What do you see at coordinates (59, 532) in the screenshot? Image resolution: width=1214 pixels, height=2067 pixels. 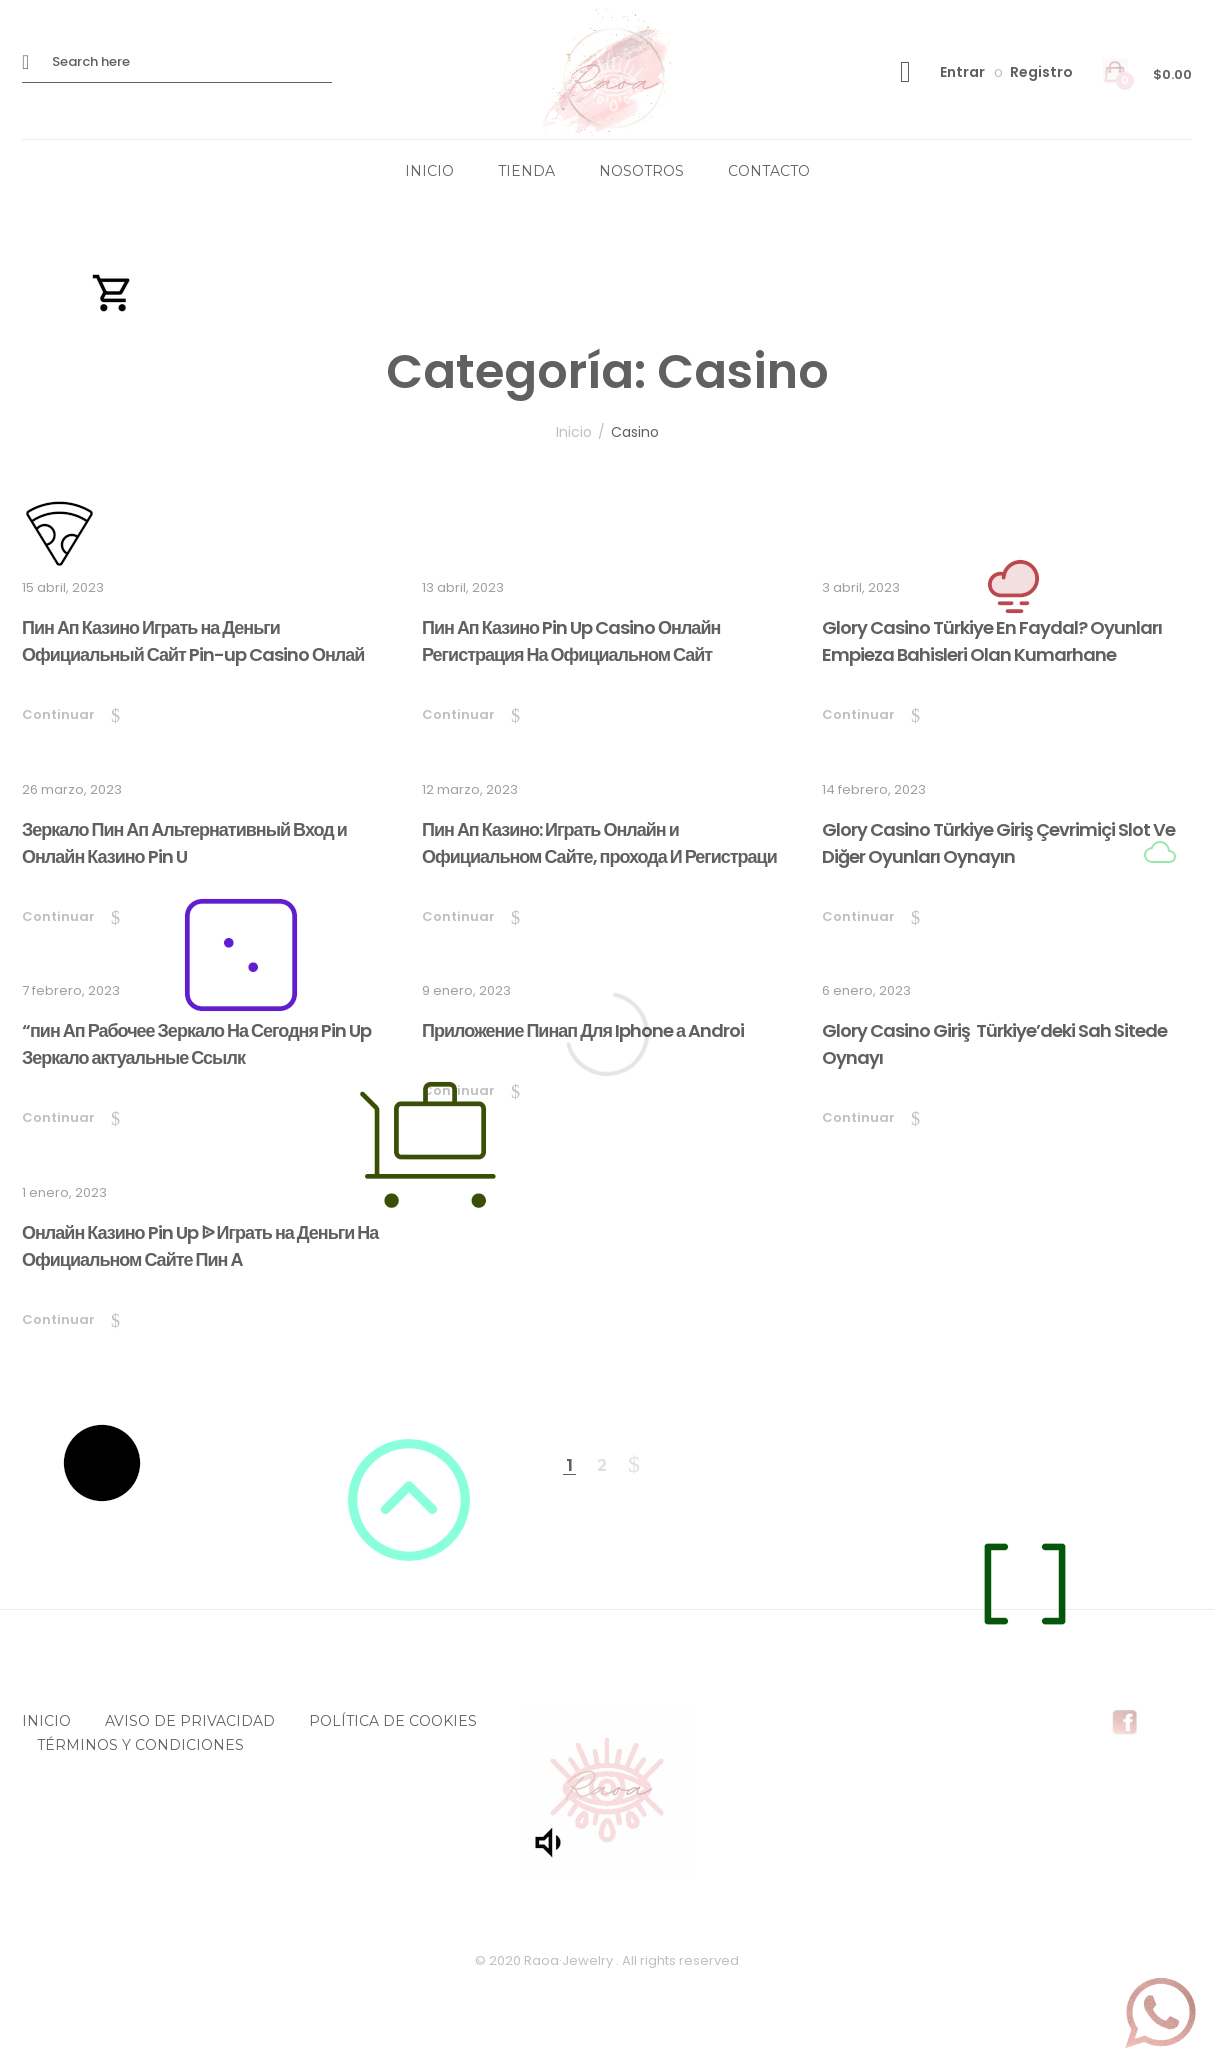 I see `browse food delivery options` at bounding box center [59, 532].